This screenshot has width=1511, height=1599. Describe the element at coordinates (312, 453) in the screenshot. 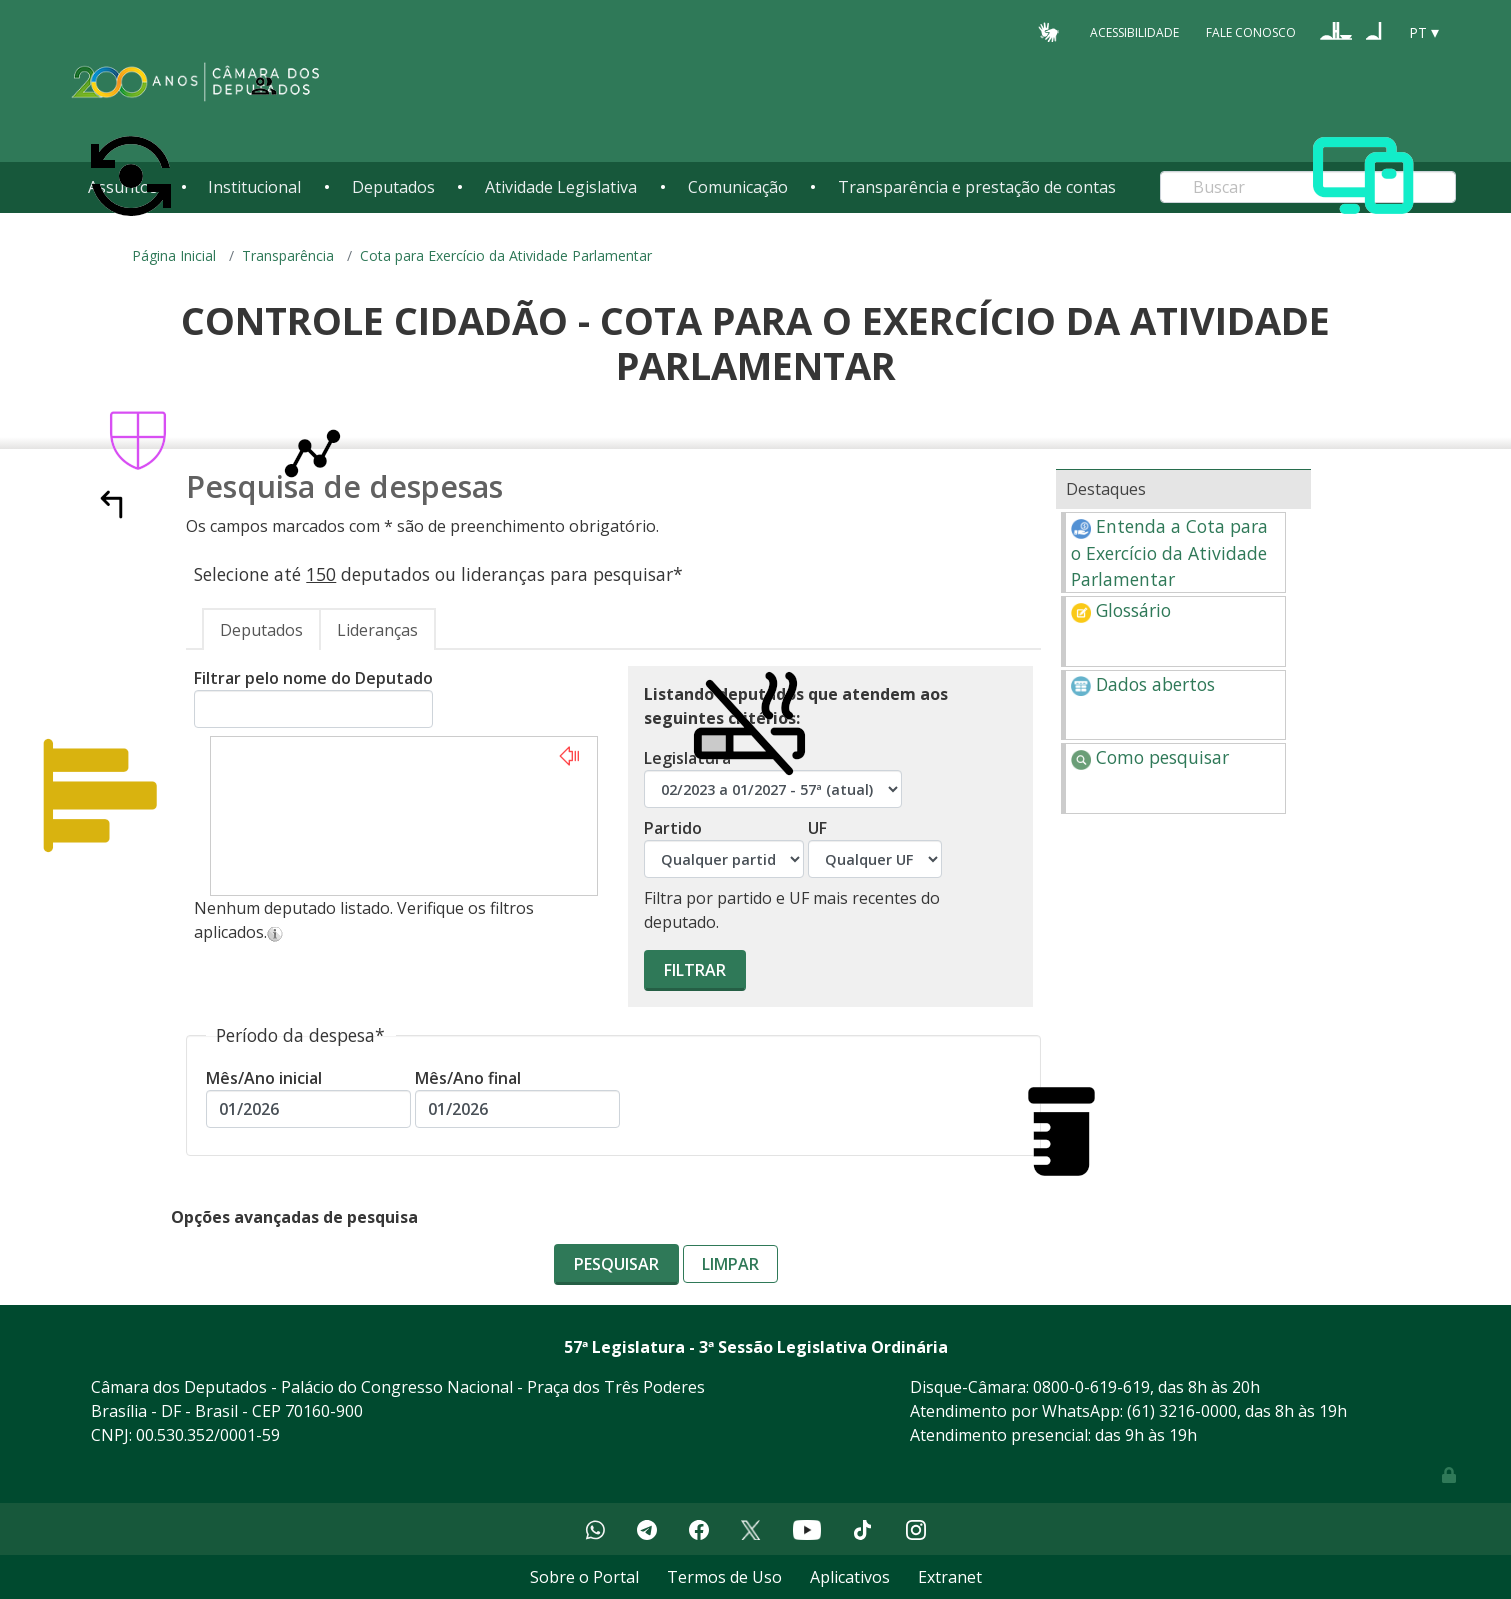

I see `view connected data points or analytics` at that location.